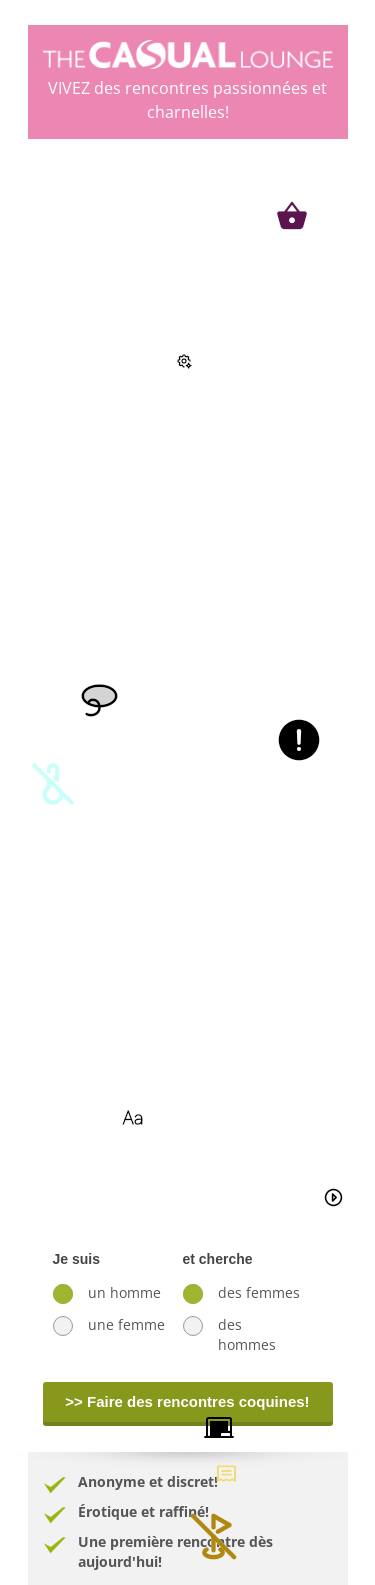  What do you see at coordinates (333, 1197) in the screenshot?
I see `play media or start video` at bounding box center [333, 1197].